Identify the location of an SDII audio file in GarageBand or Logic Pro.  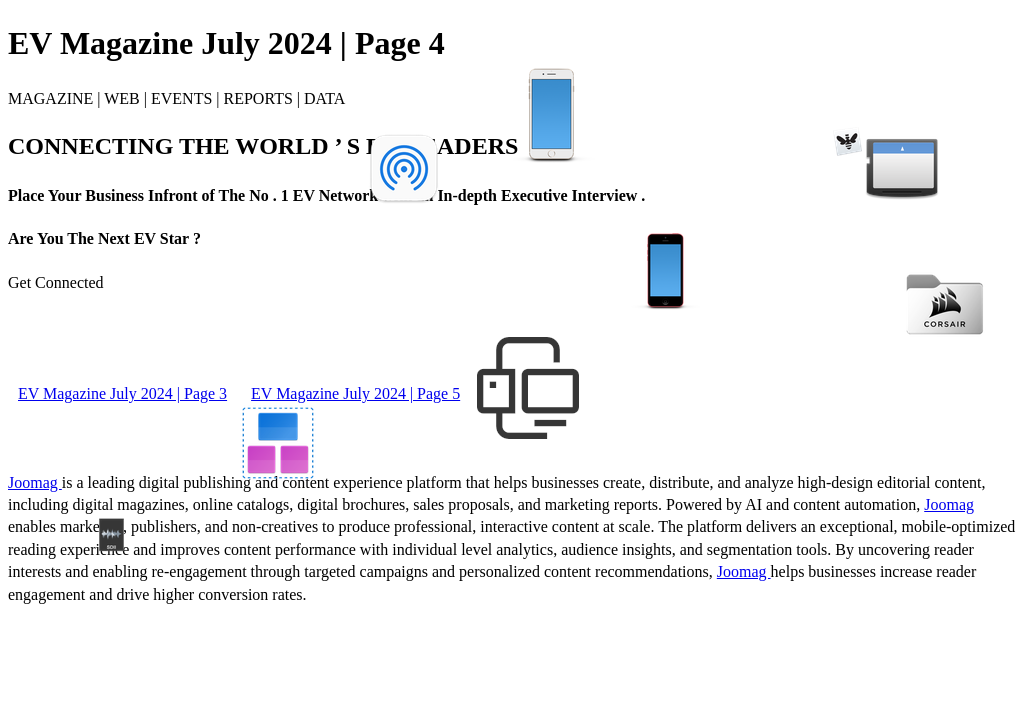
(111, 535).